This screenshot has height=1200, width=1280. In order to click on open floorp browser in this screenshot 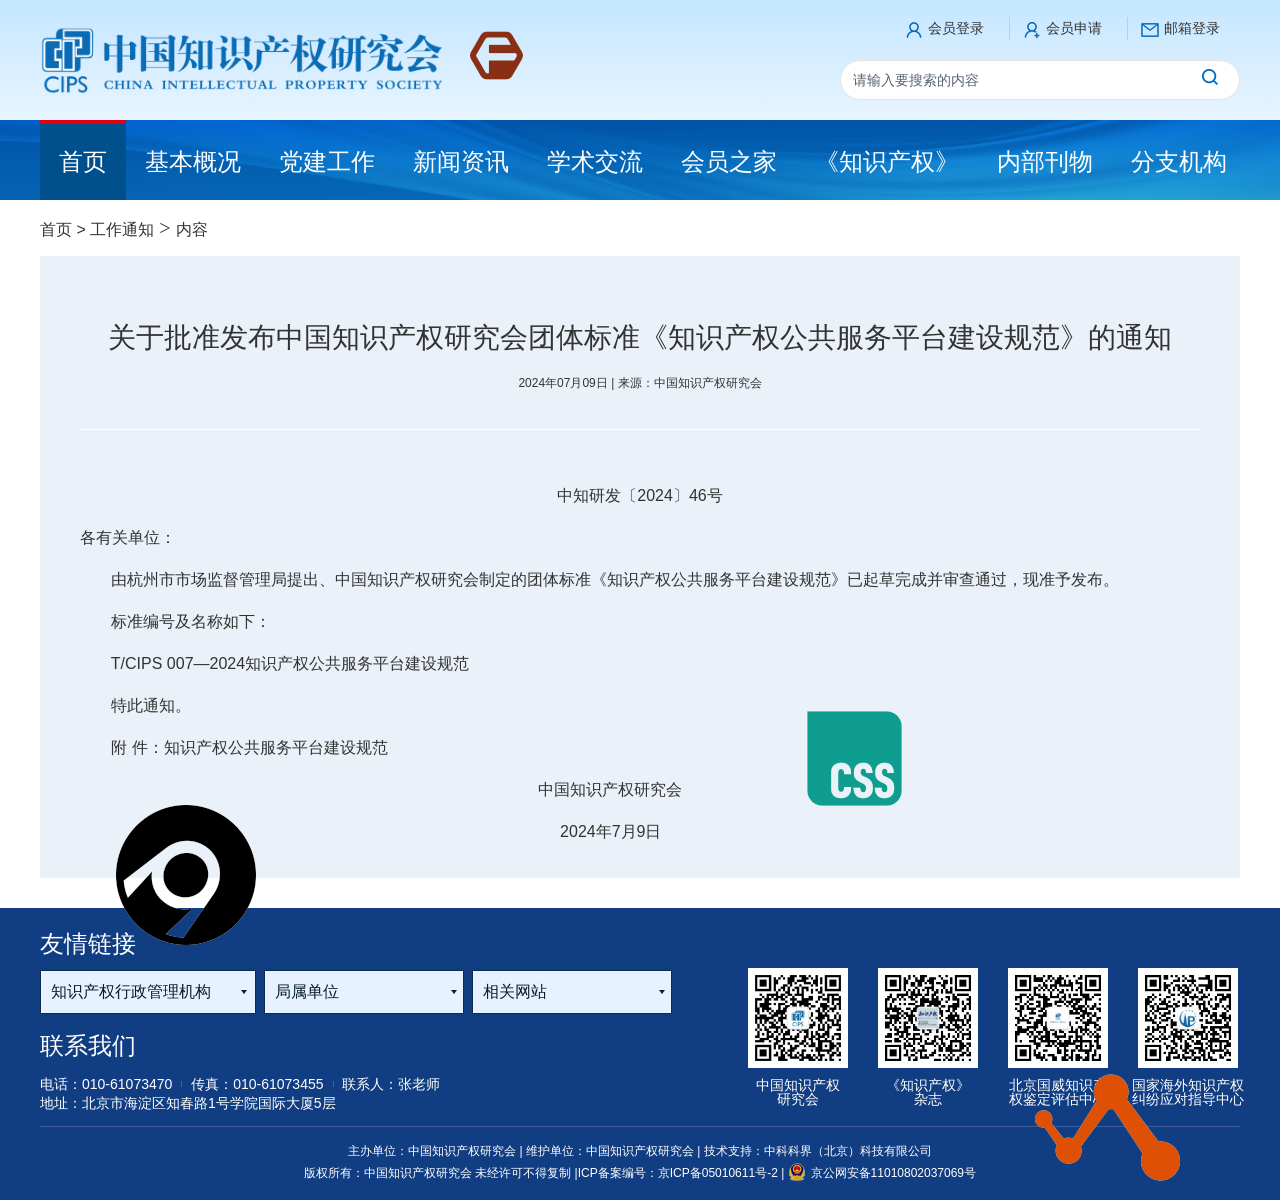, I will do `click(496, 55)`.